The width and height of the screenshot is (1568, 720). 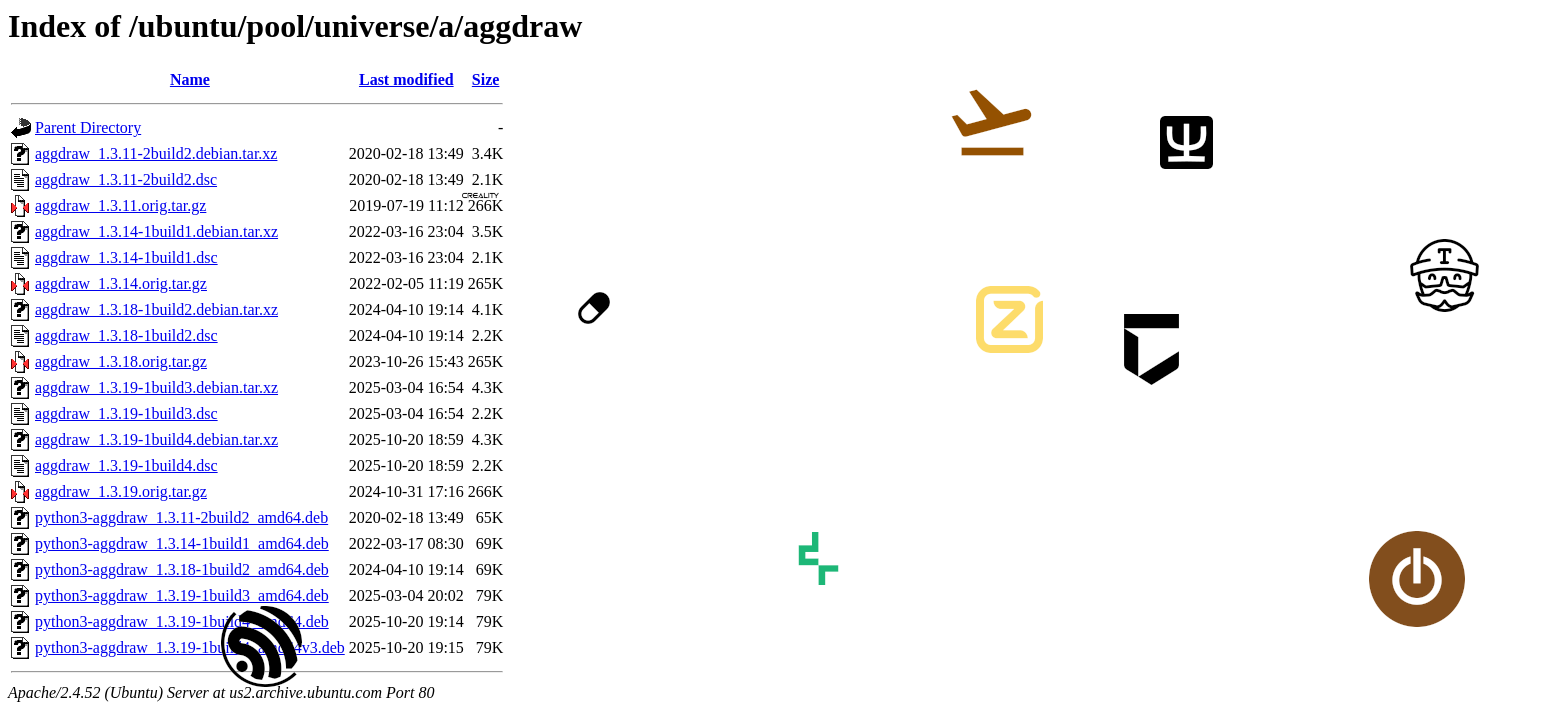 What do you see at coordinates (1444, 275) in the screenshot?
I see `link to Travis CI continuous integration service` at bounding box center [1444, 275].